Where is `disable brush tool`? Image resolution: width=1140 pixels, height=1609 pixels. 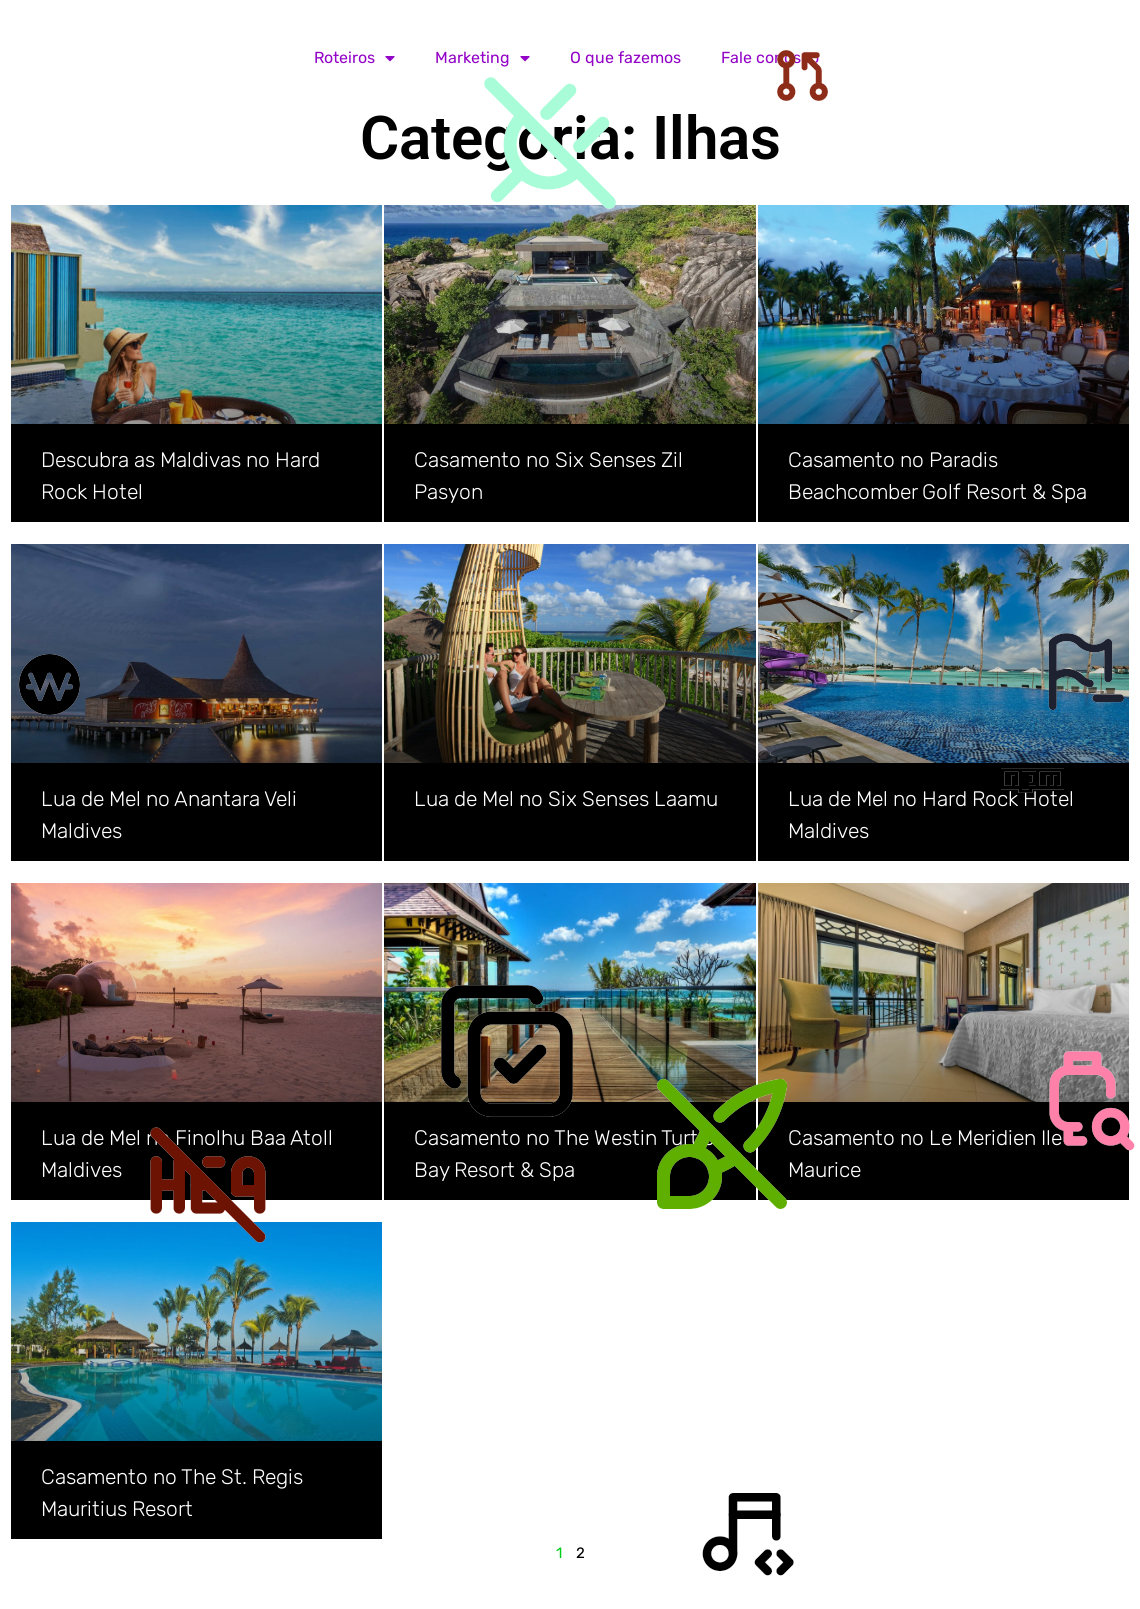 disable brush tool is located at coordinates (722, 1144).